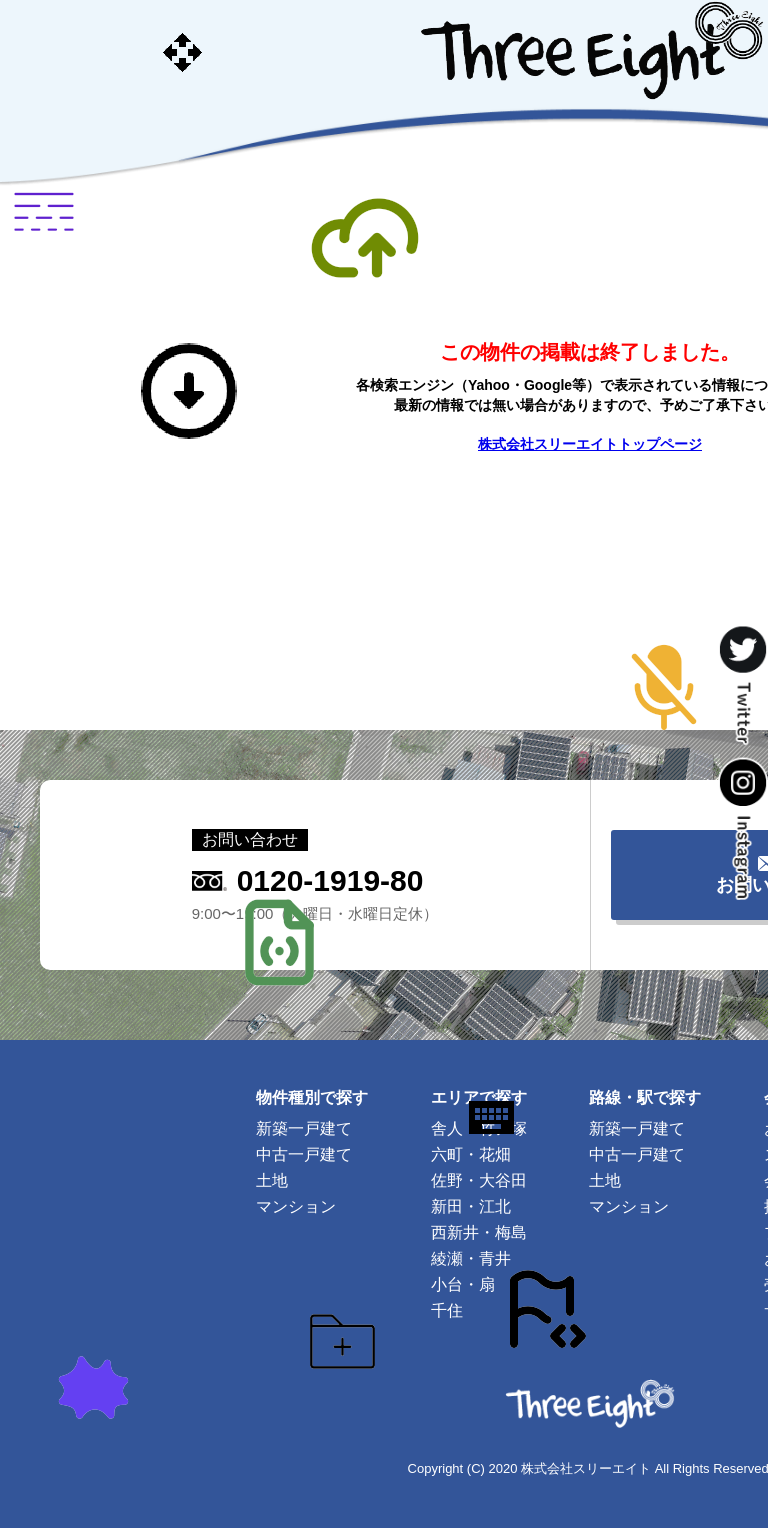 The width and height of the screenshot is (768, 1528). Describe the element at coordinates (279, 942) in the screenshot. I see `access a file with wireless or signal data` at that location.